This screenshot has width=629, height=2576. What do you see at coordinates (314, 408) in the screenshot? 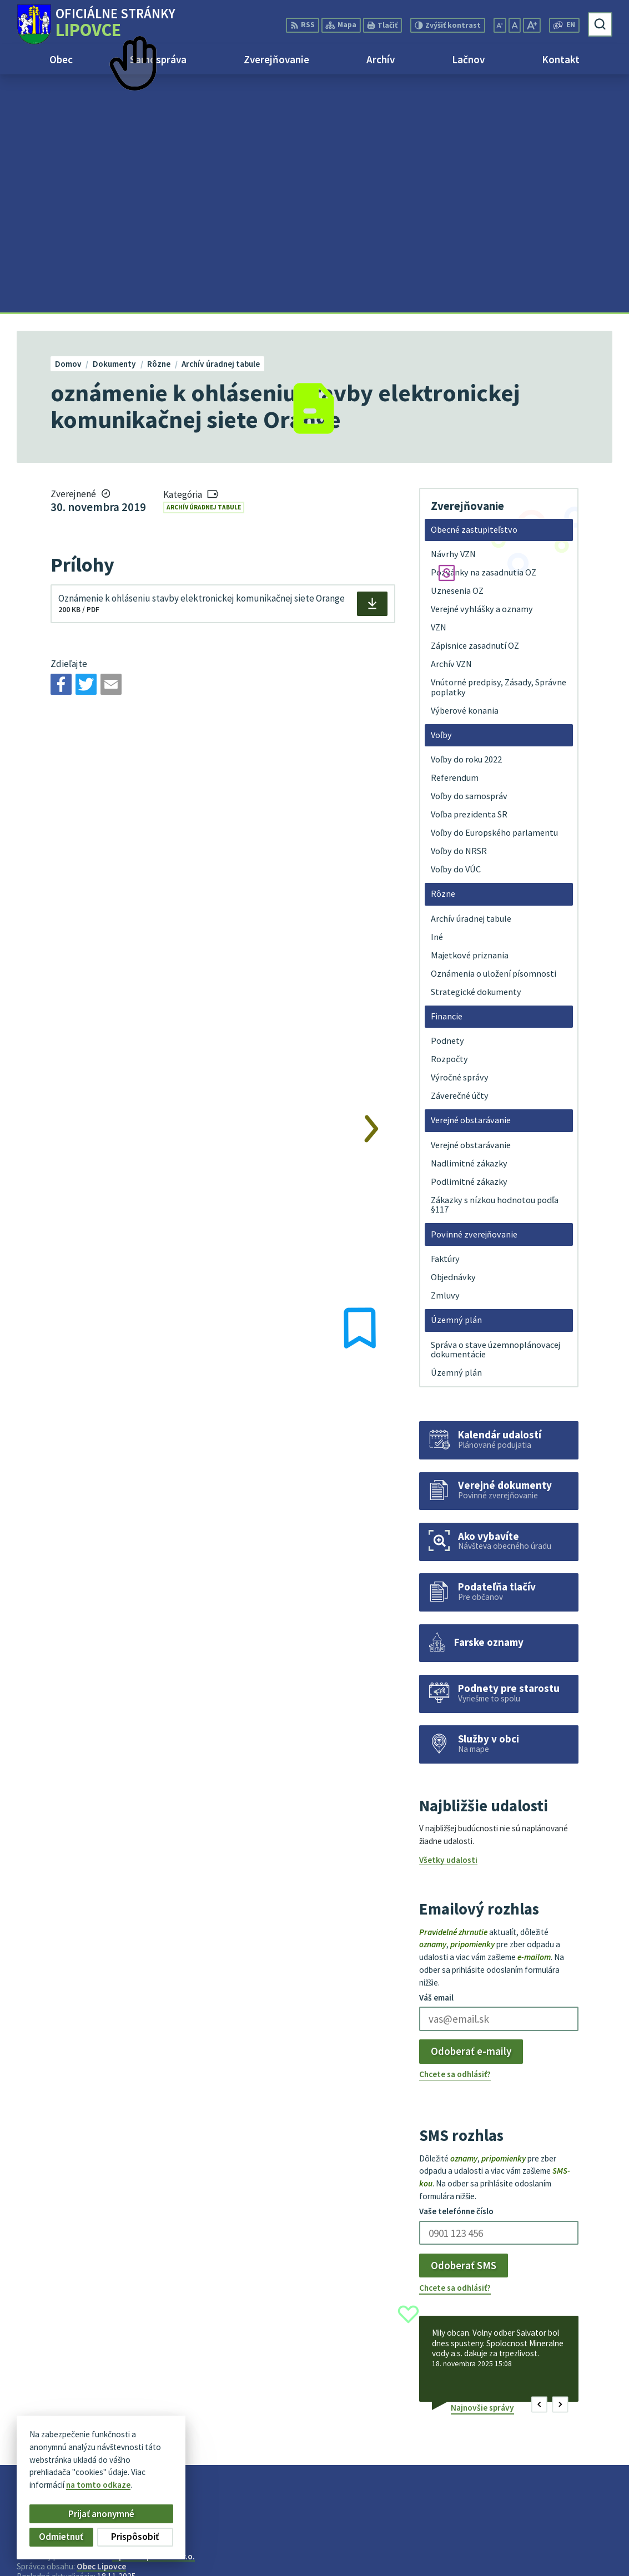
I see `view document contents` at bounding box center [314, 408].